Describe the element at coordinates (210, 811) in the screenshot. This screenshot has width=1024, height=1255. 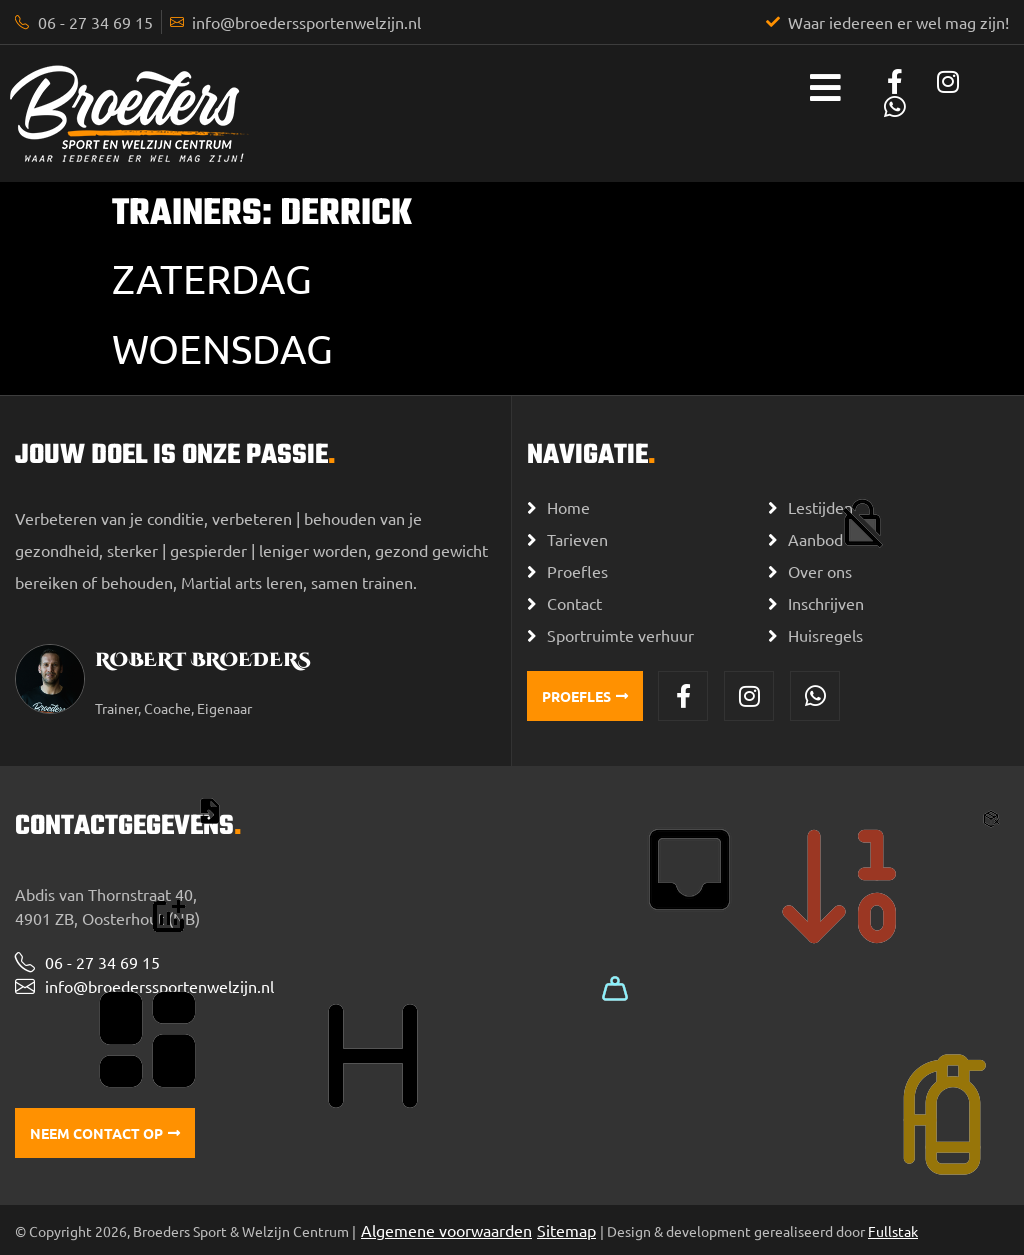
I see `import a file from another location` at that location.